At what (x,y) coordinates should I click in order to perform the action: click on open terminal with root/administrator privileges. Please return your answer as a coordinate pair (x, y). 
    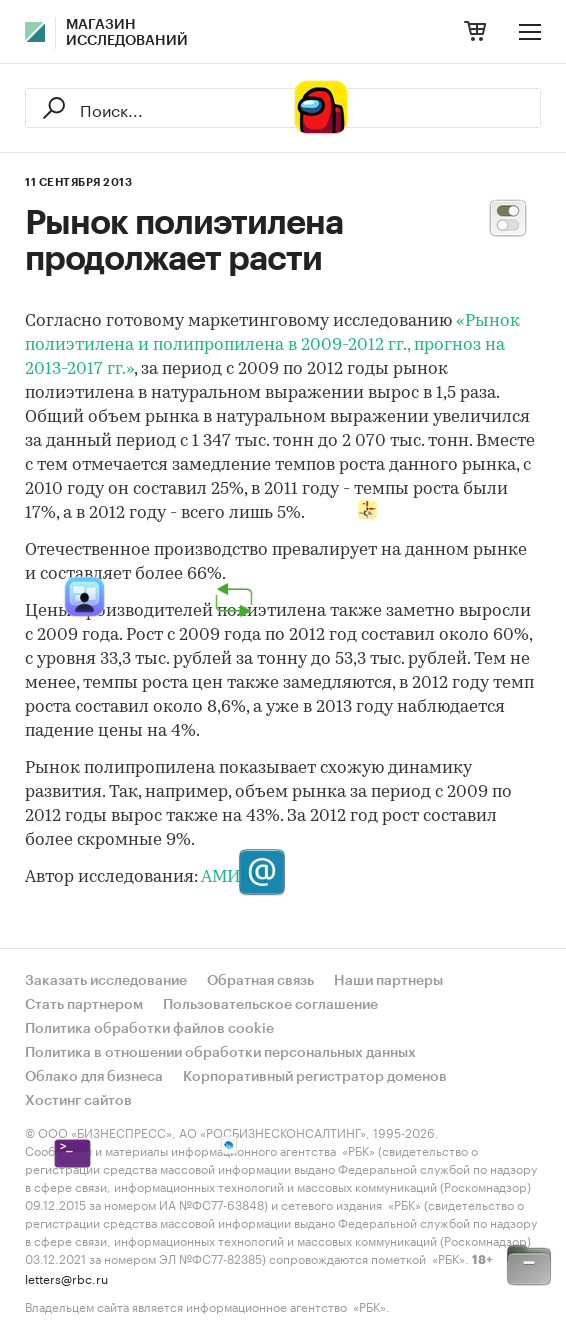
    Looking at the image, I should click on (72, 1153).